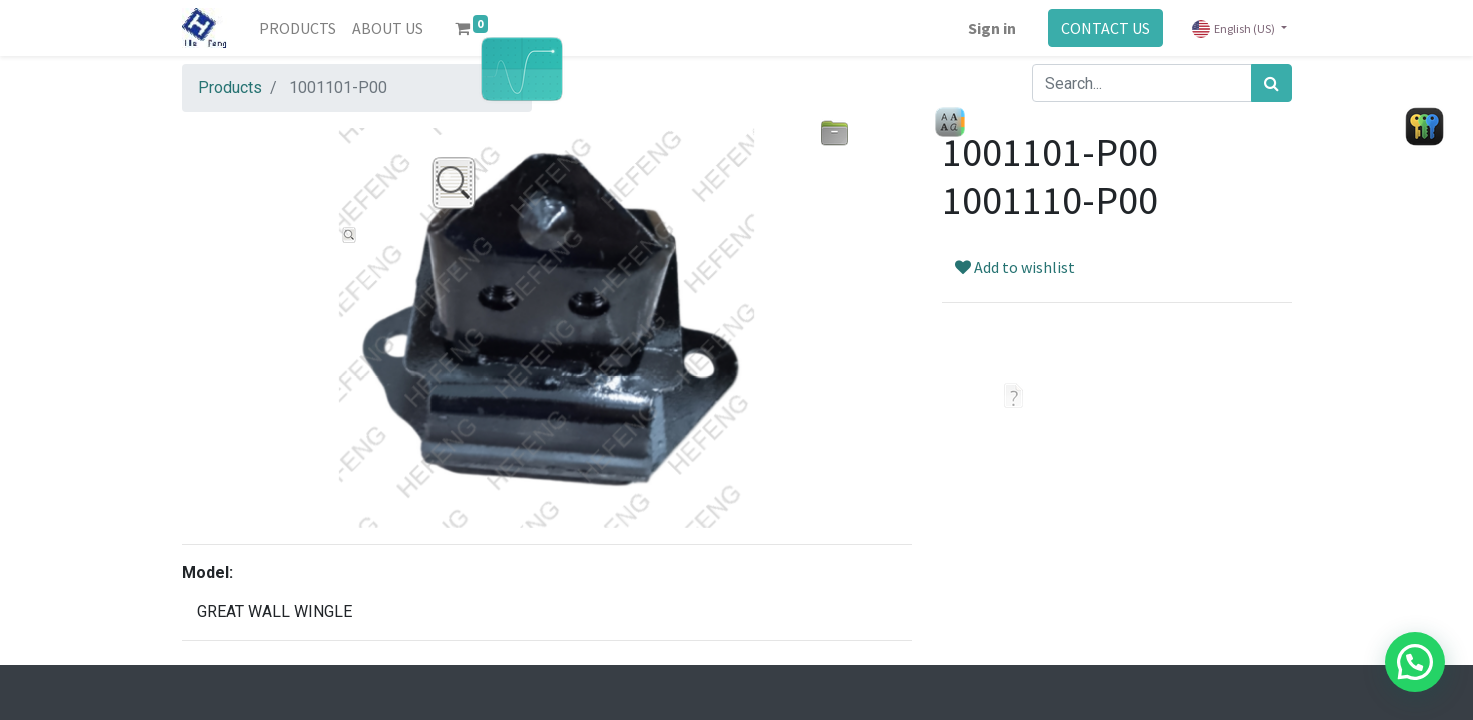 This screenshot has height=720, width=1473. Describe the element at coordinates (950, 122) in the screenshot. I see `open the fonts management app` at that location.